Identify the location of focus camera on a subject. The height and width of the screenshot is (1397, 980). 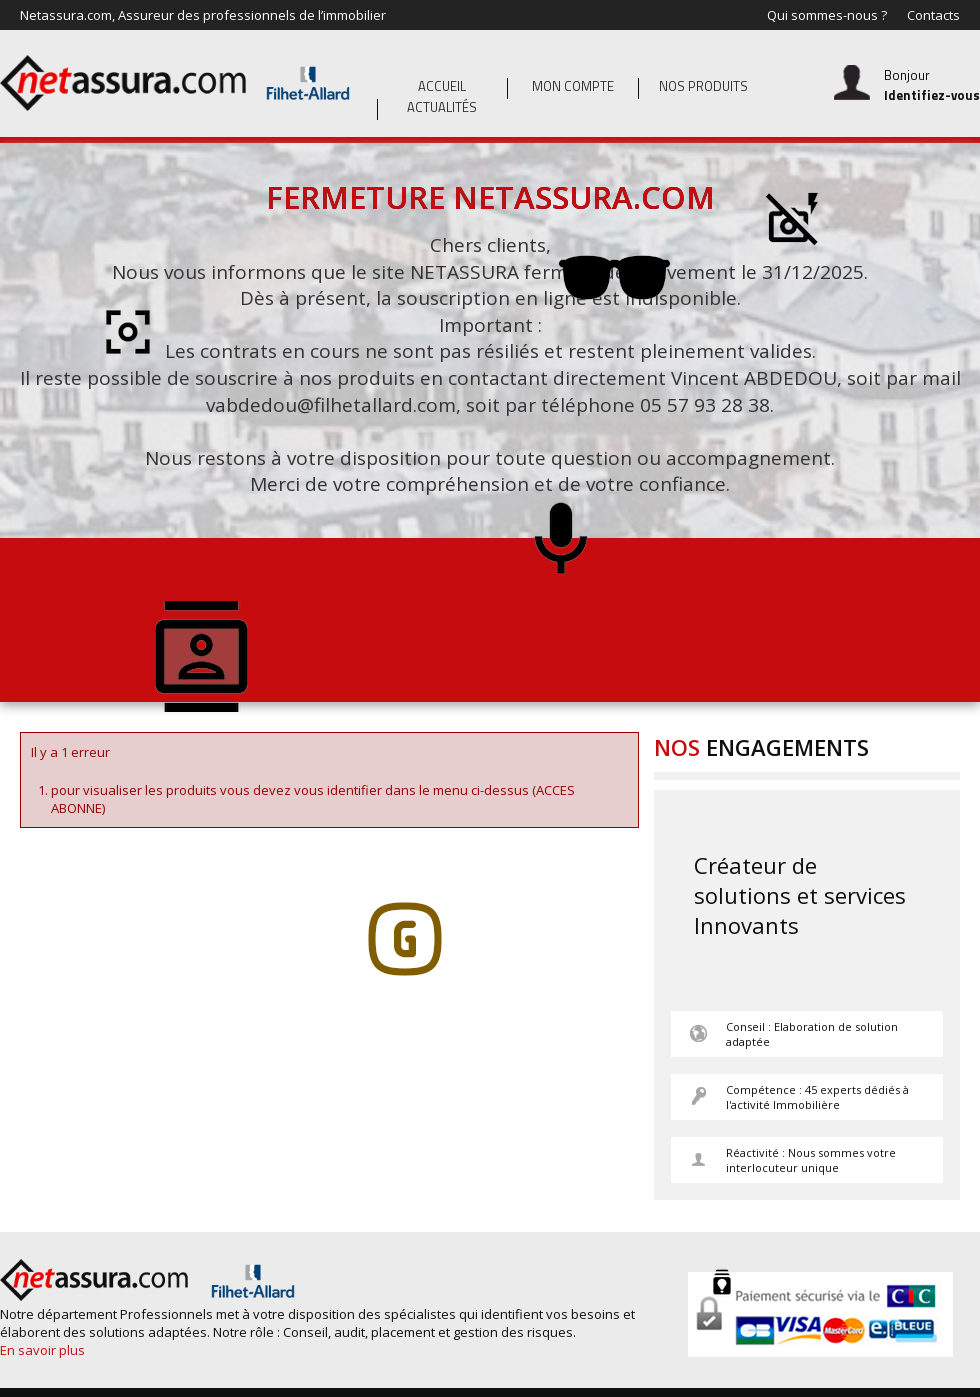
(128, 332).